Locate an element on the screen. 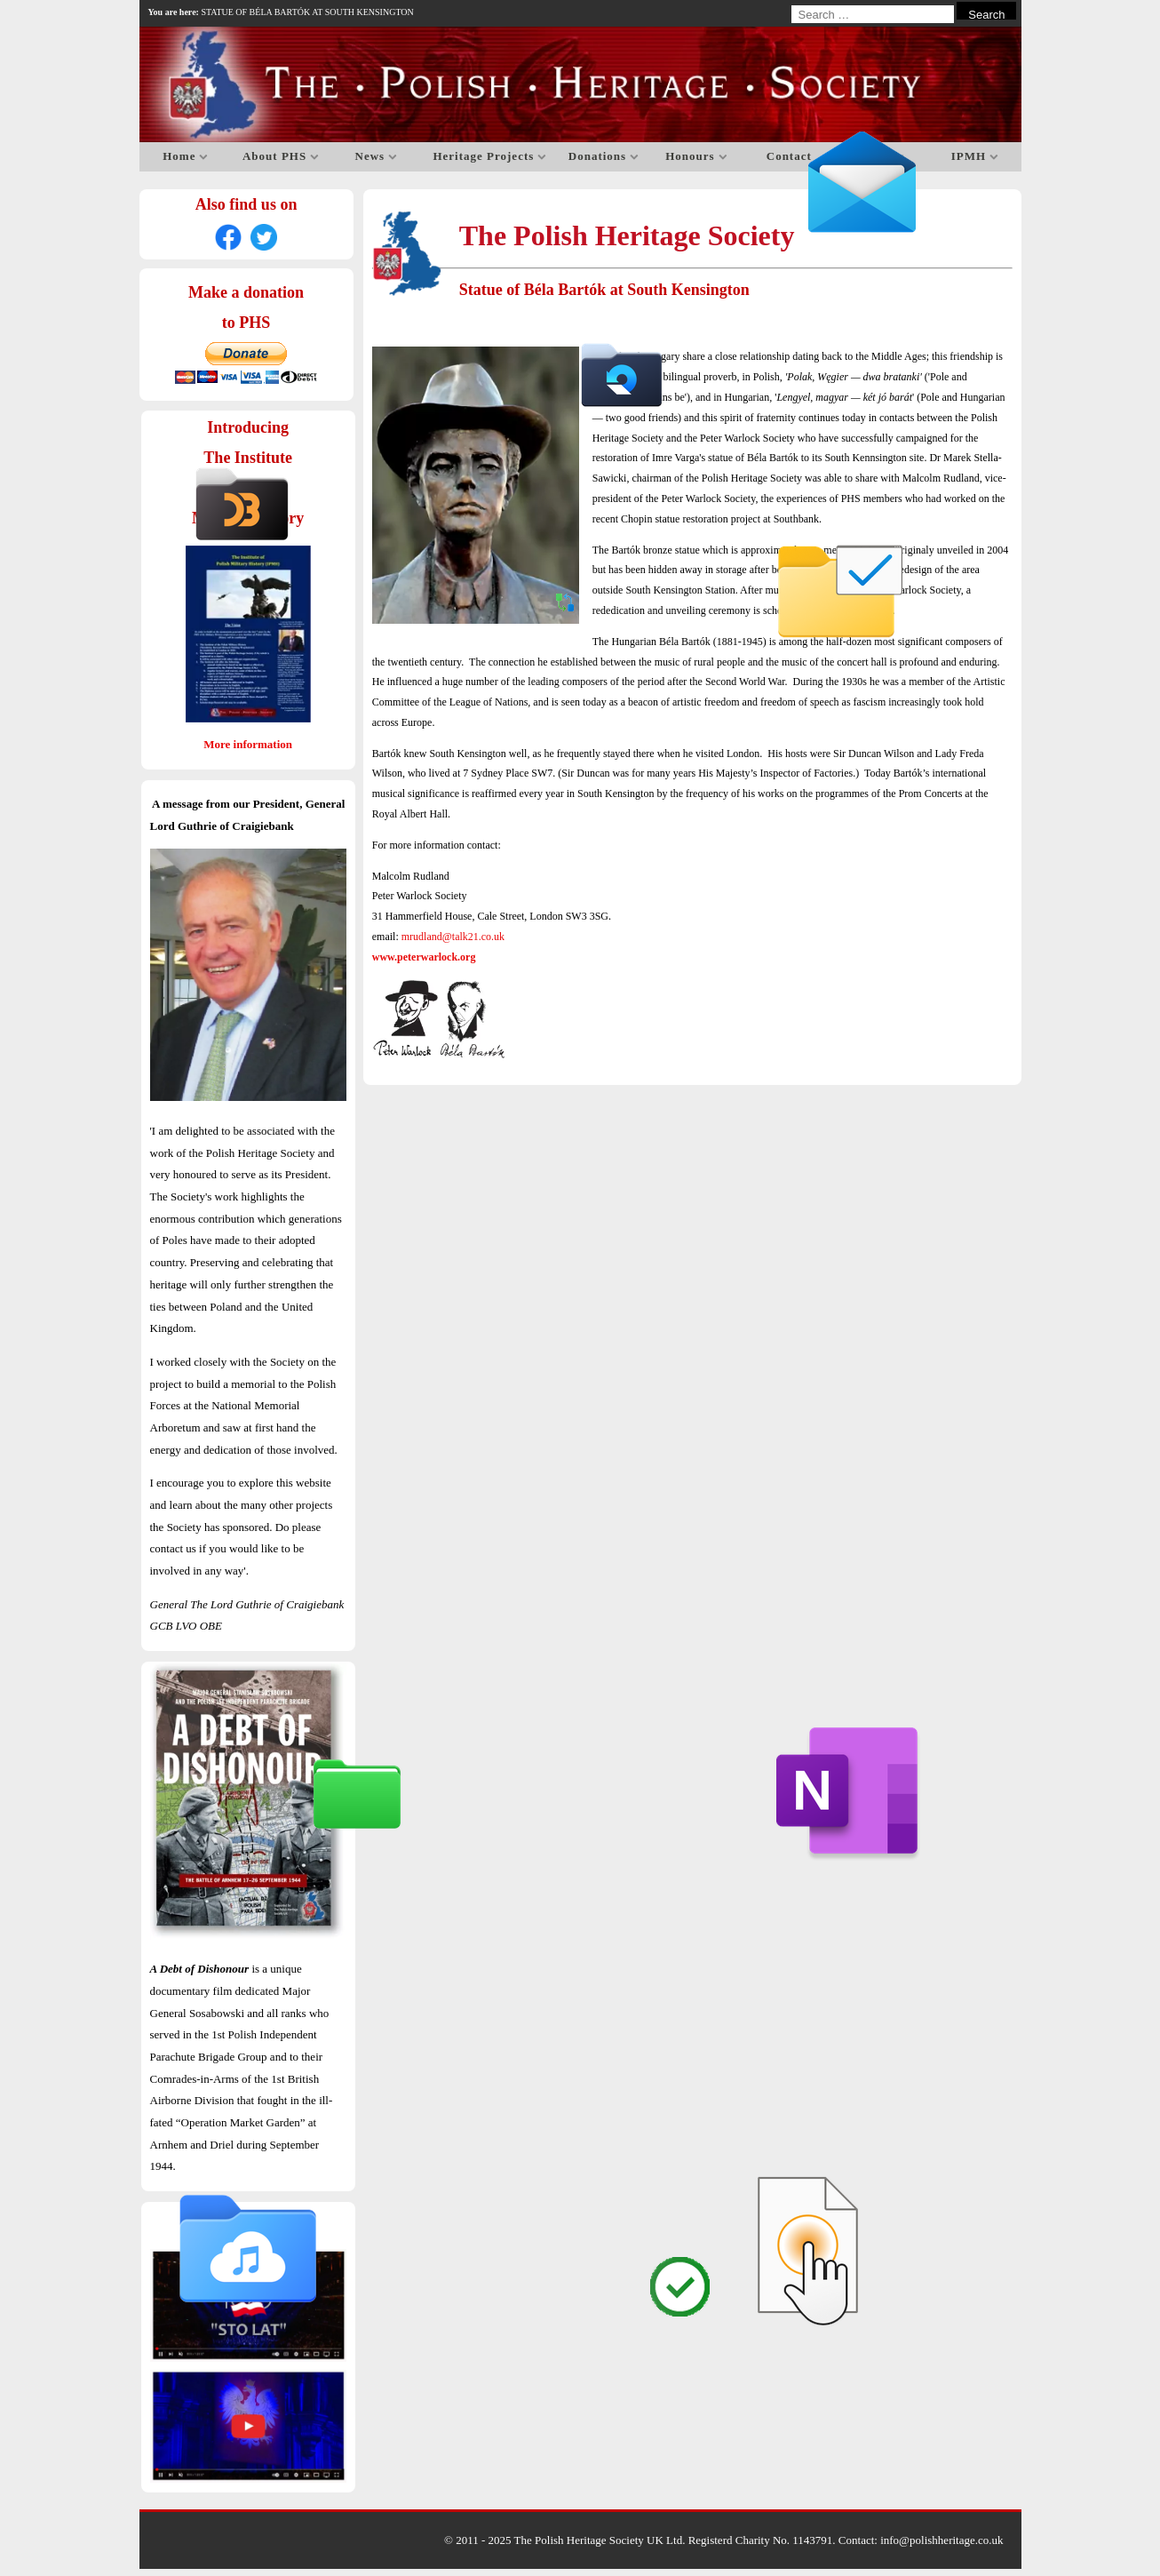 This screenshot has height=2576, width=1160. file successfully synced to OneDrive is located at coordinates (679, 2286).